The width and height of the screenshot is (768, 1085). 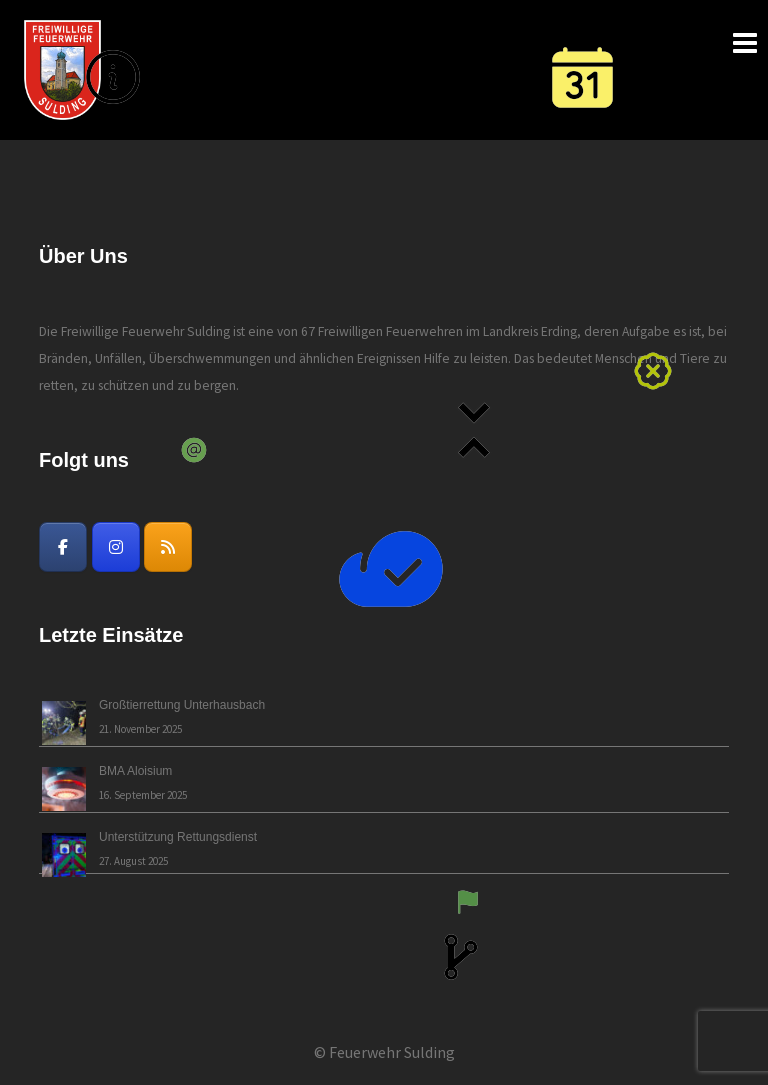 What do you see at coordinates (461, 957) in the screenshot?
I see `view repository branches` at bounding box center [461, 957].